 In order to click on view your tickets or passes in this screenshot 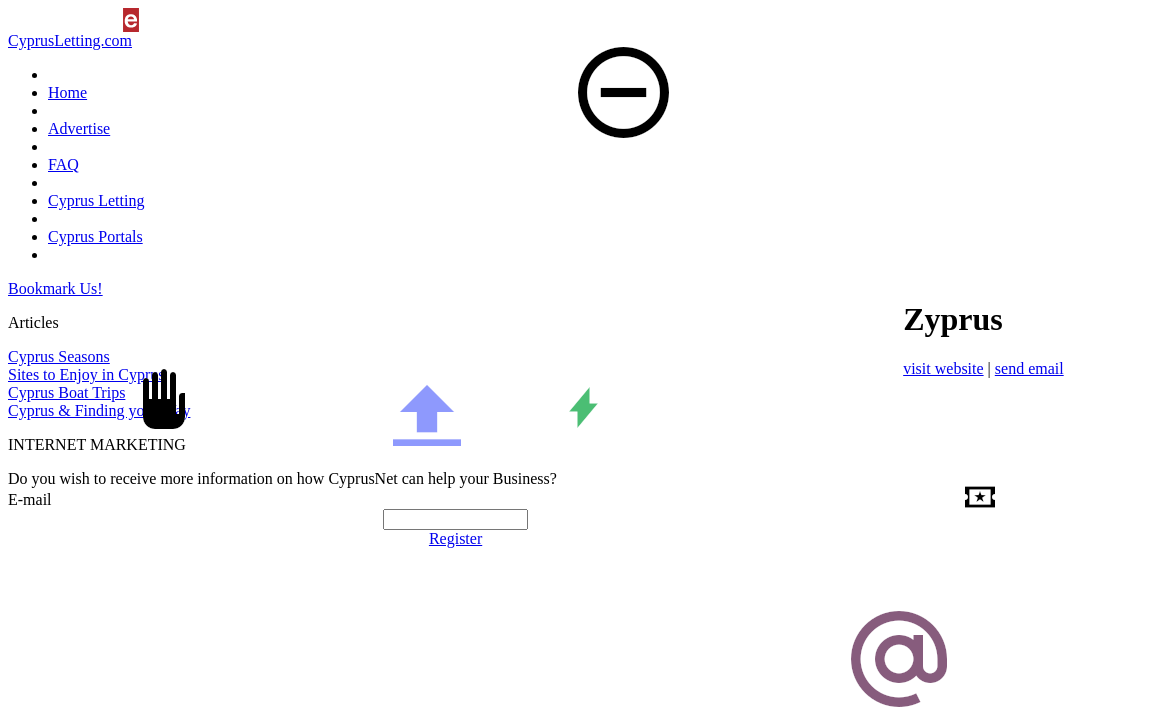, I will do `click(980, 497)`.